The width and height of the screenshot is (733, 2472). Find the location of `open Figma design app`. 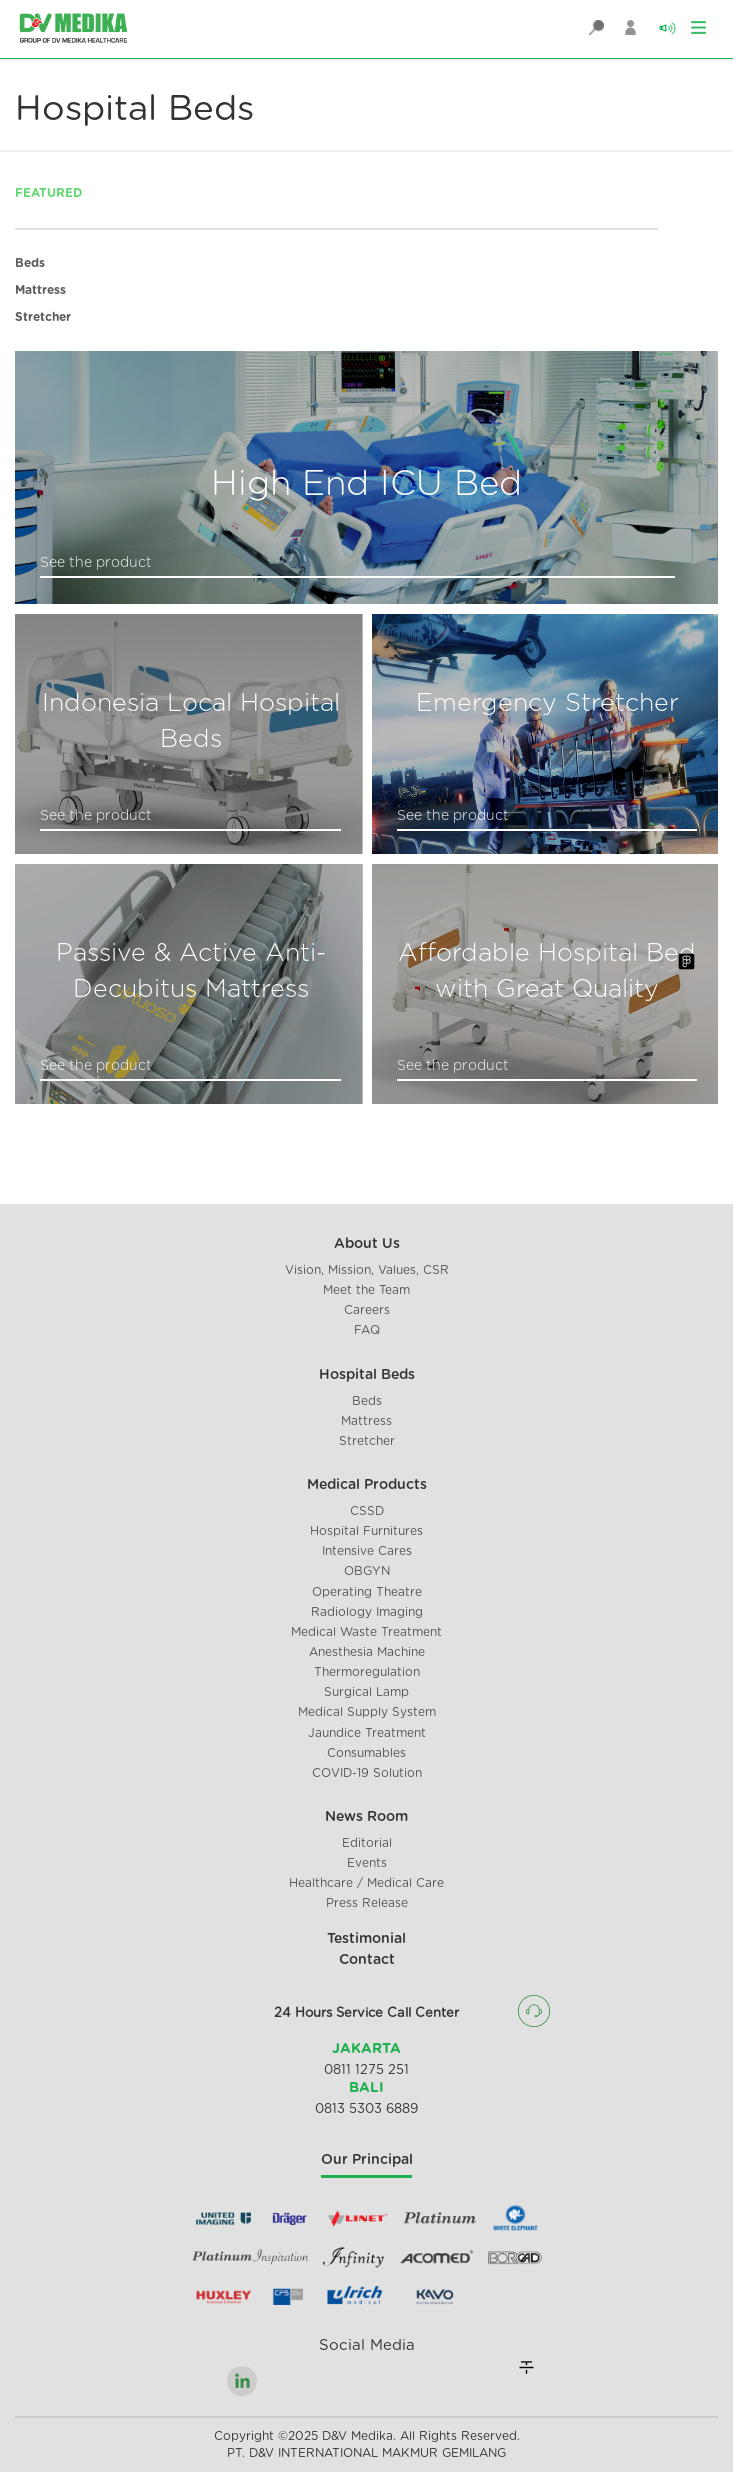

open Figma design app is located at coordinates (686, 961).